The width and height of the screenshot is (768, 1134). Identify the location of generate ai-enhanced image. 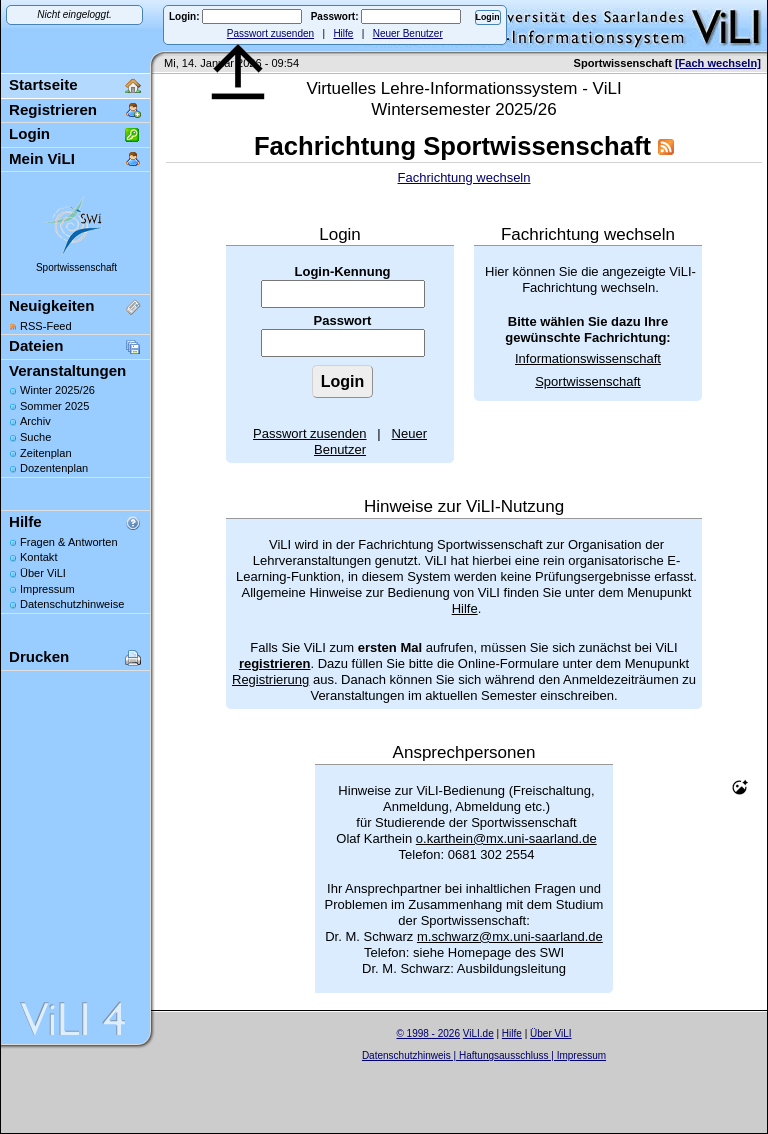
(739, 787).